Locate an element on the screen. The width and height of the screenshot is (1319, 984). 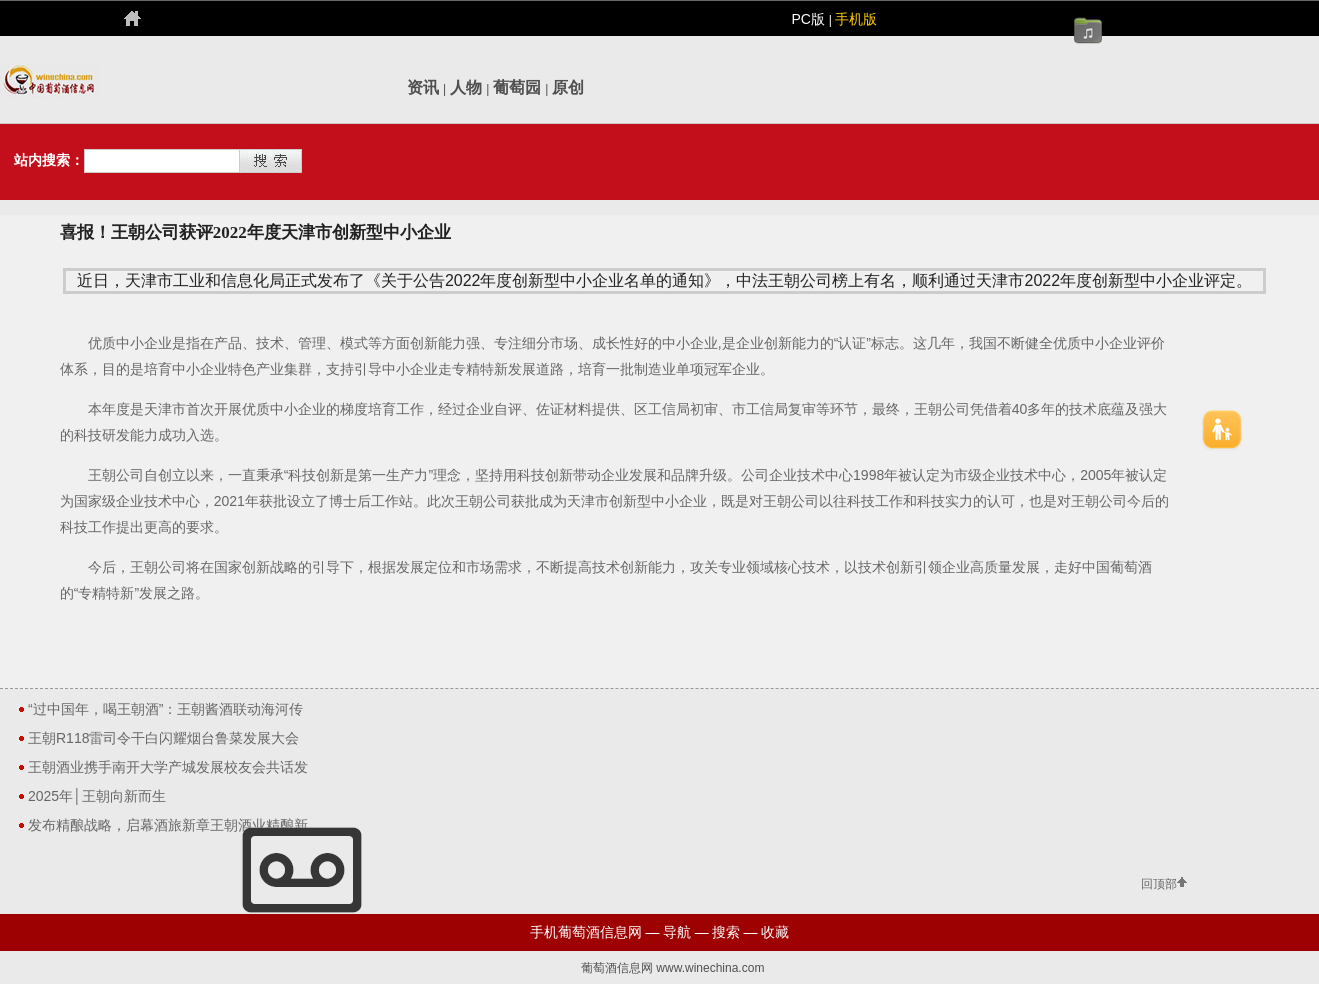
open your music folder is located at coordinates (1088, 30).